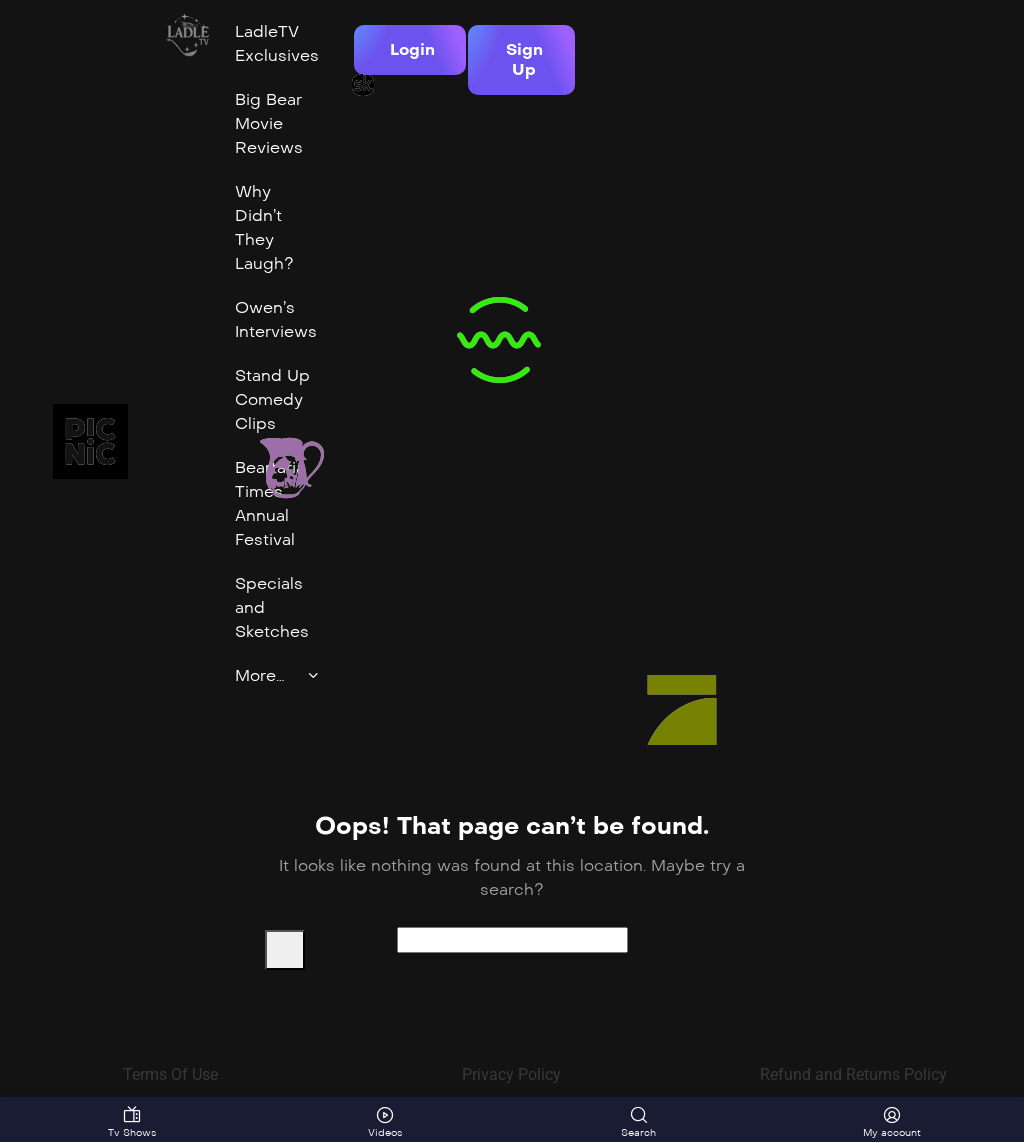 The width and height of the screenshot is (1024, 1142). I want to click on SonarQube for IDE logo, so click(499, 340).